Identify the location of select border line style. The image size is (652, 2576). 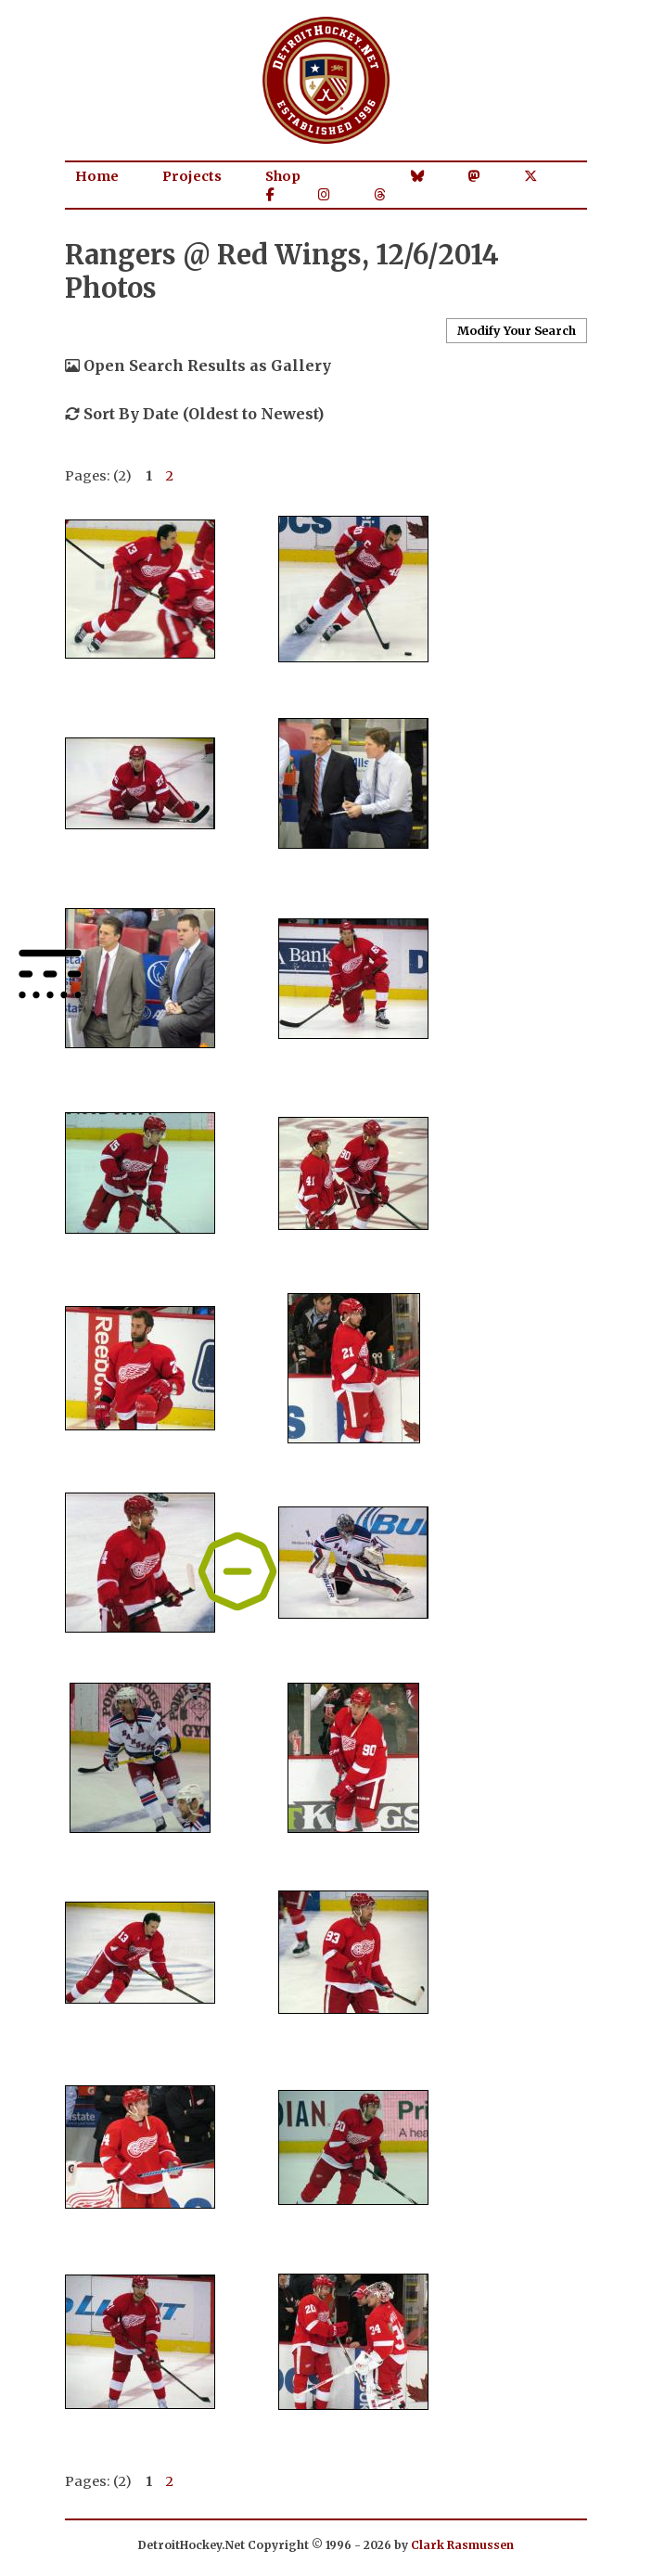
(50, 974).